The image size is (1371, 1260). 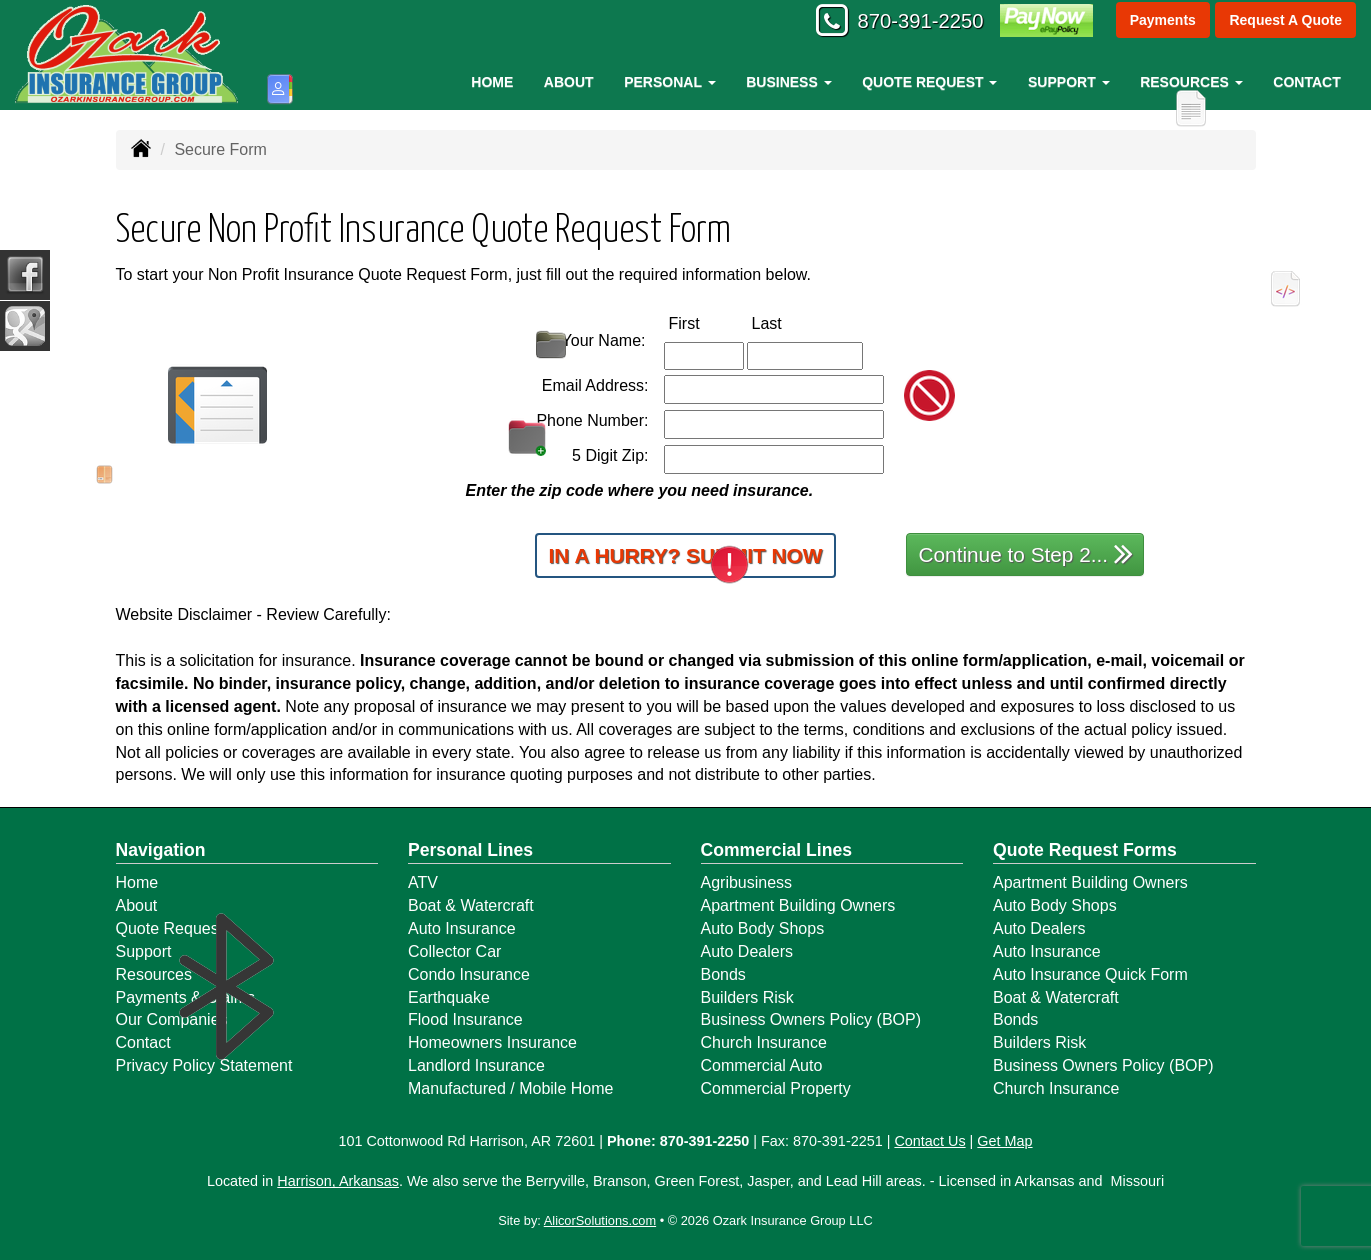 I want to click on toggle bluetooth connectivity on or off, so click(x=226, y=986).